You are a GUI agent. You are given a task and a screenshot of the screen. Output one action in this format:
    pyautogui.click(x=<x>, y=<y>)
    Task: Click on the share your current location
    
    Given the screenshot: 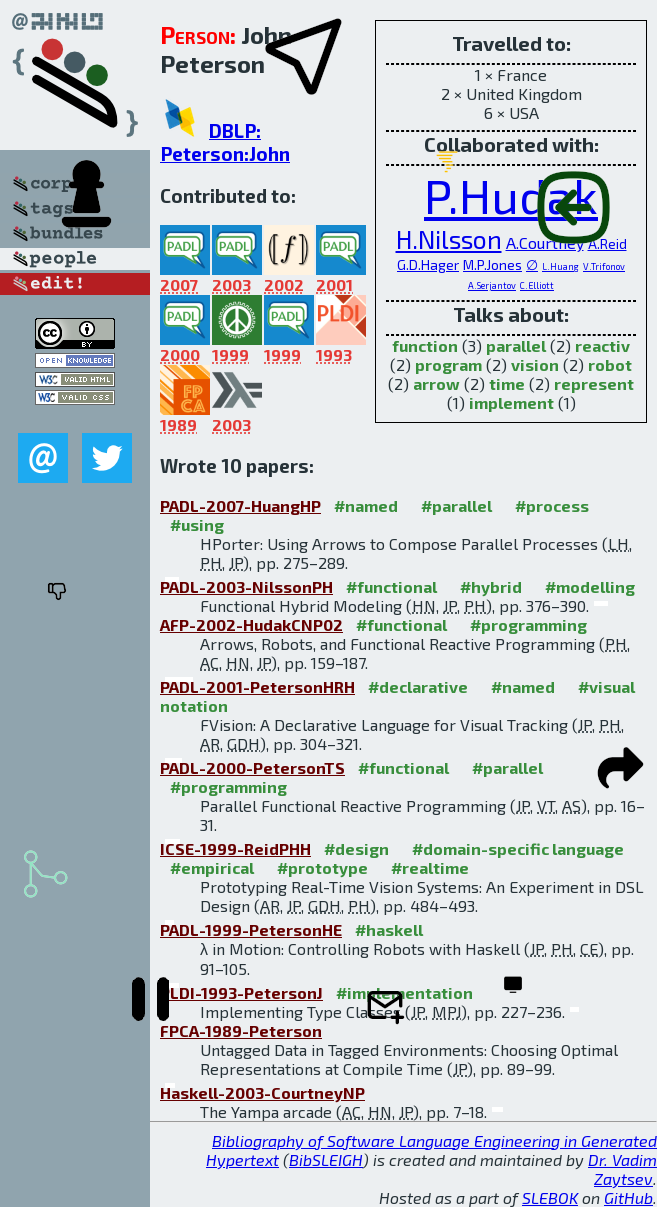 What is the action you would take?
    pyautogui.click(x=304, y=56)
    